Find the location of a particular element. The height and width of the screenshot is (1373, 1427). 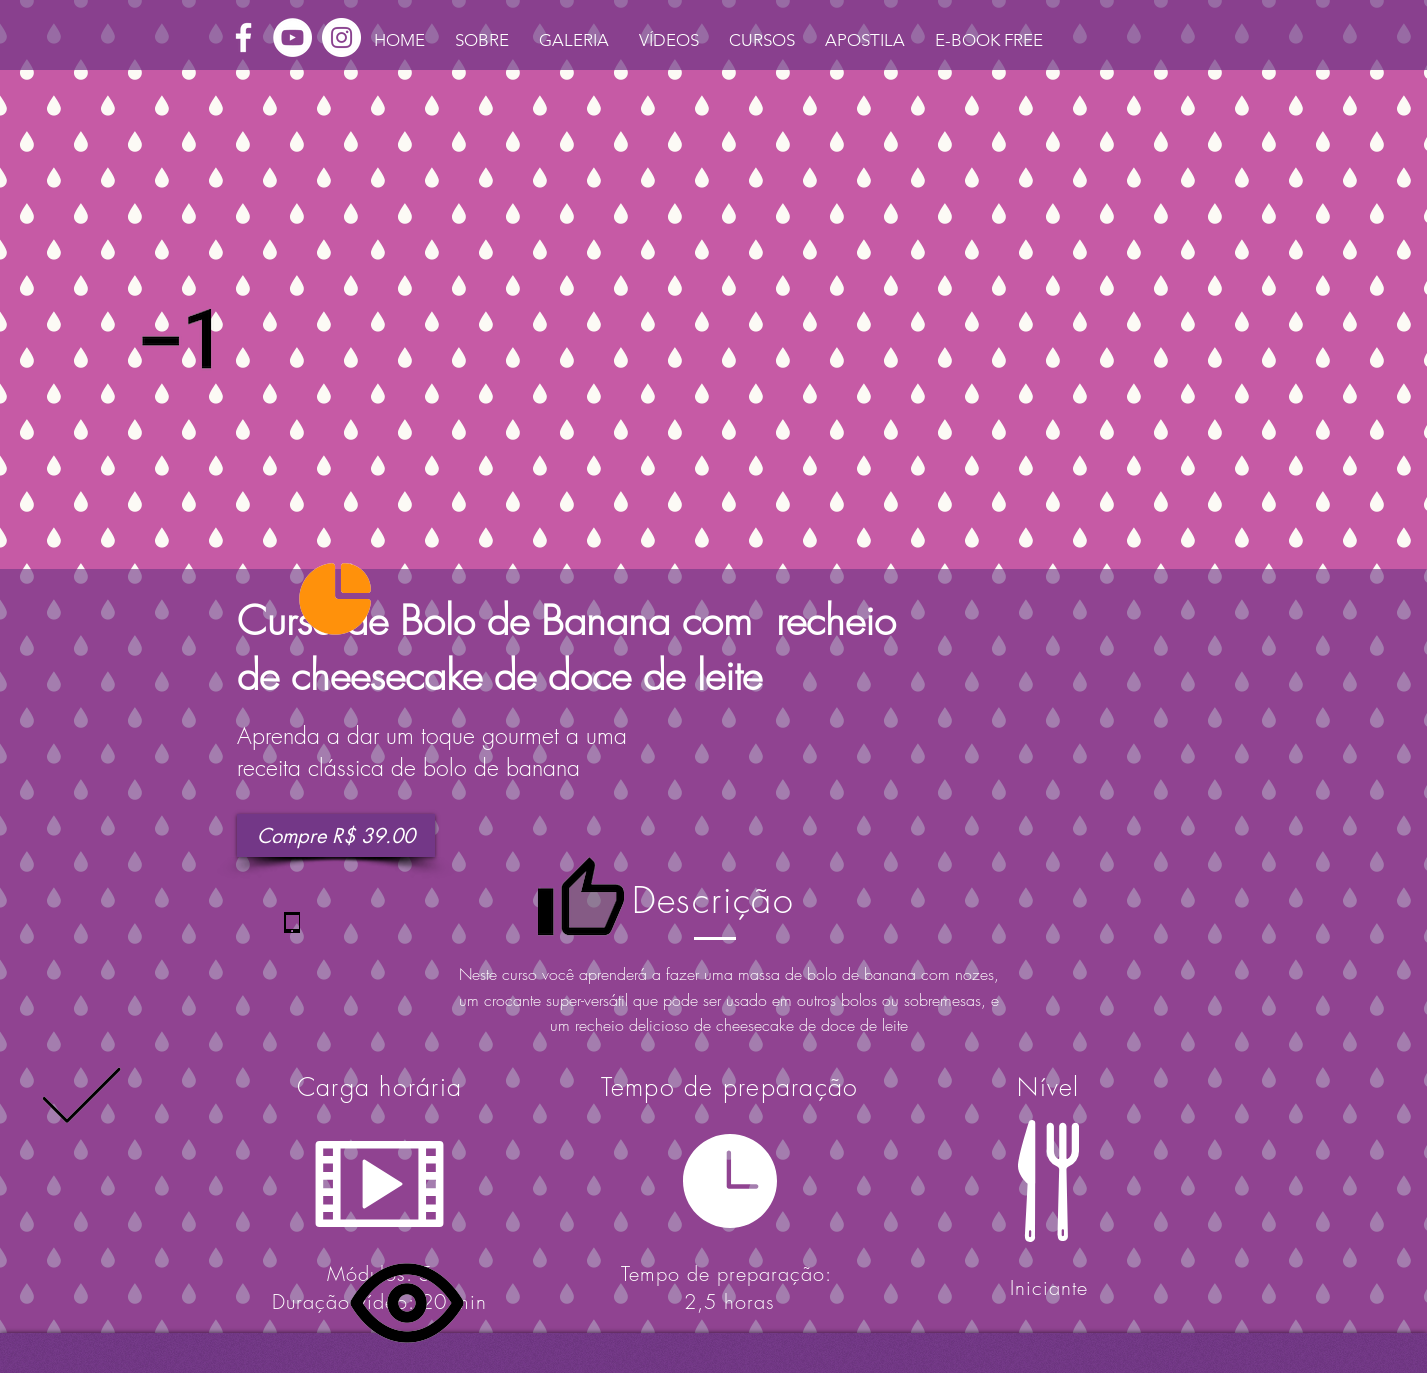

switch to tablet view or layout is located at coordinates (292, 922).